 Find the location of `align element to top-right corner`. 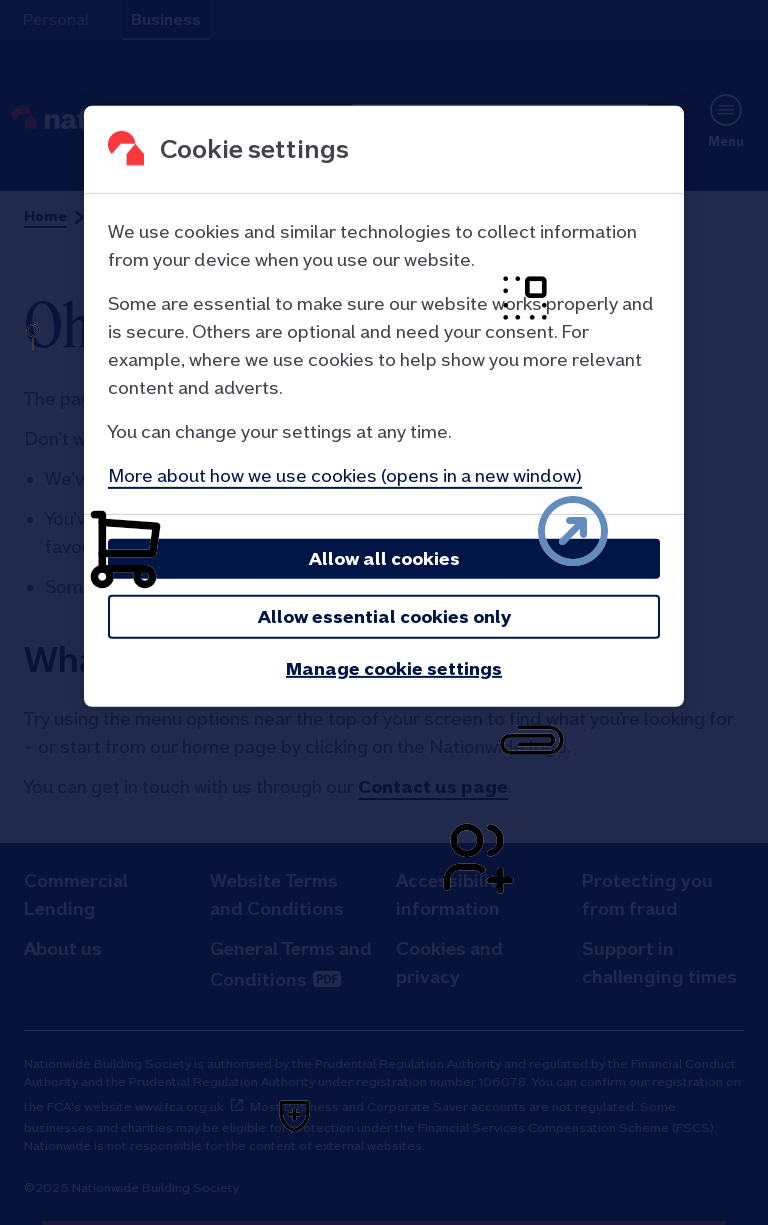

align element to top-right corner is located at coordinates (525, 298).